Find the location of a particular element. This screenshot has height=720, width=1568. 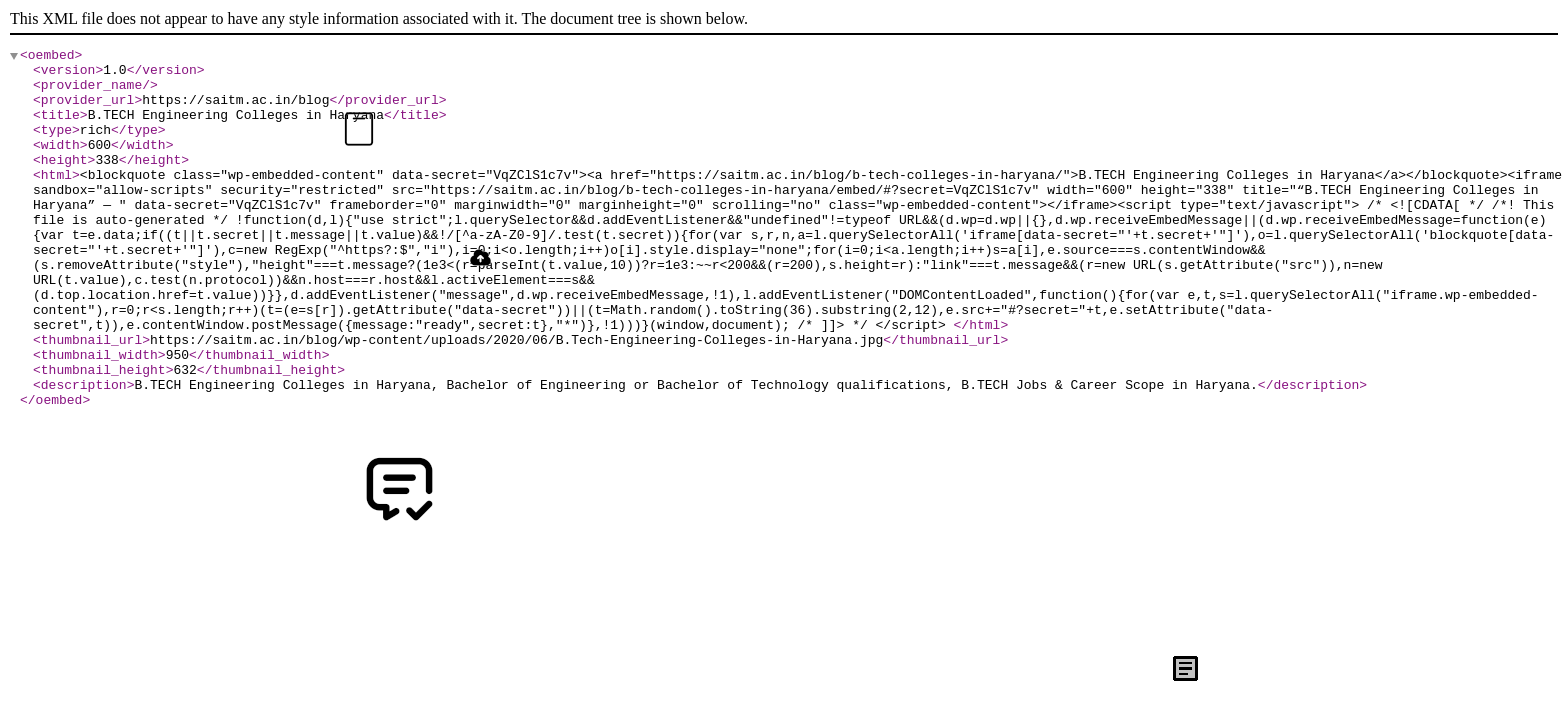

view article or document is located at coordinates (1185, 668).